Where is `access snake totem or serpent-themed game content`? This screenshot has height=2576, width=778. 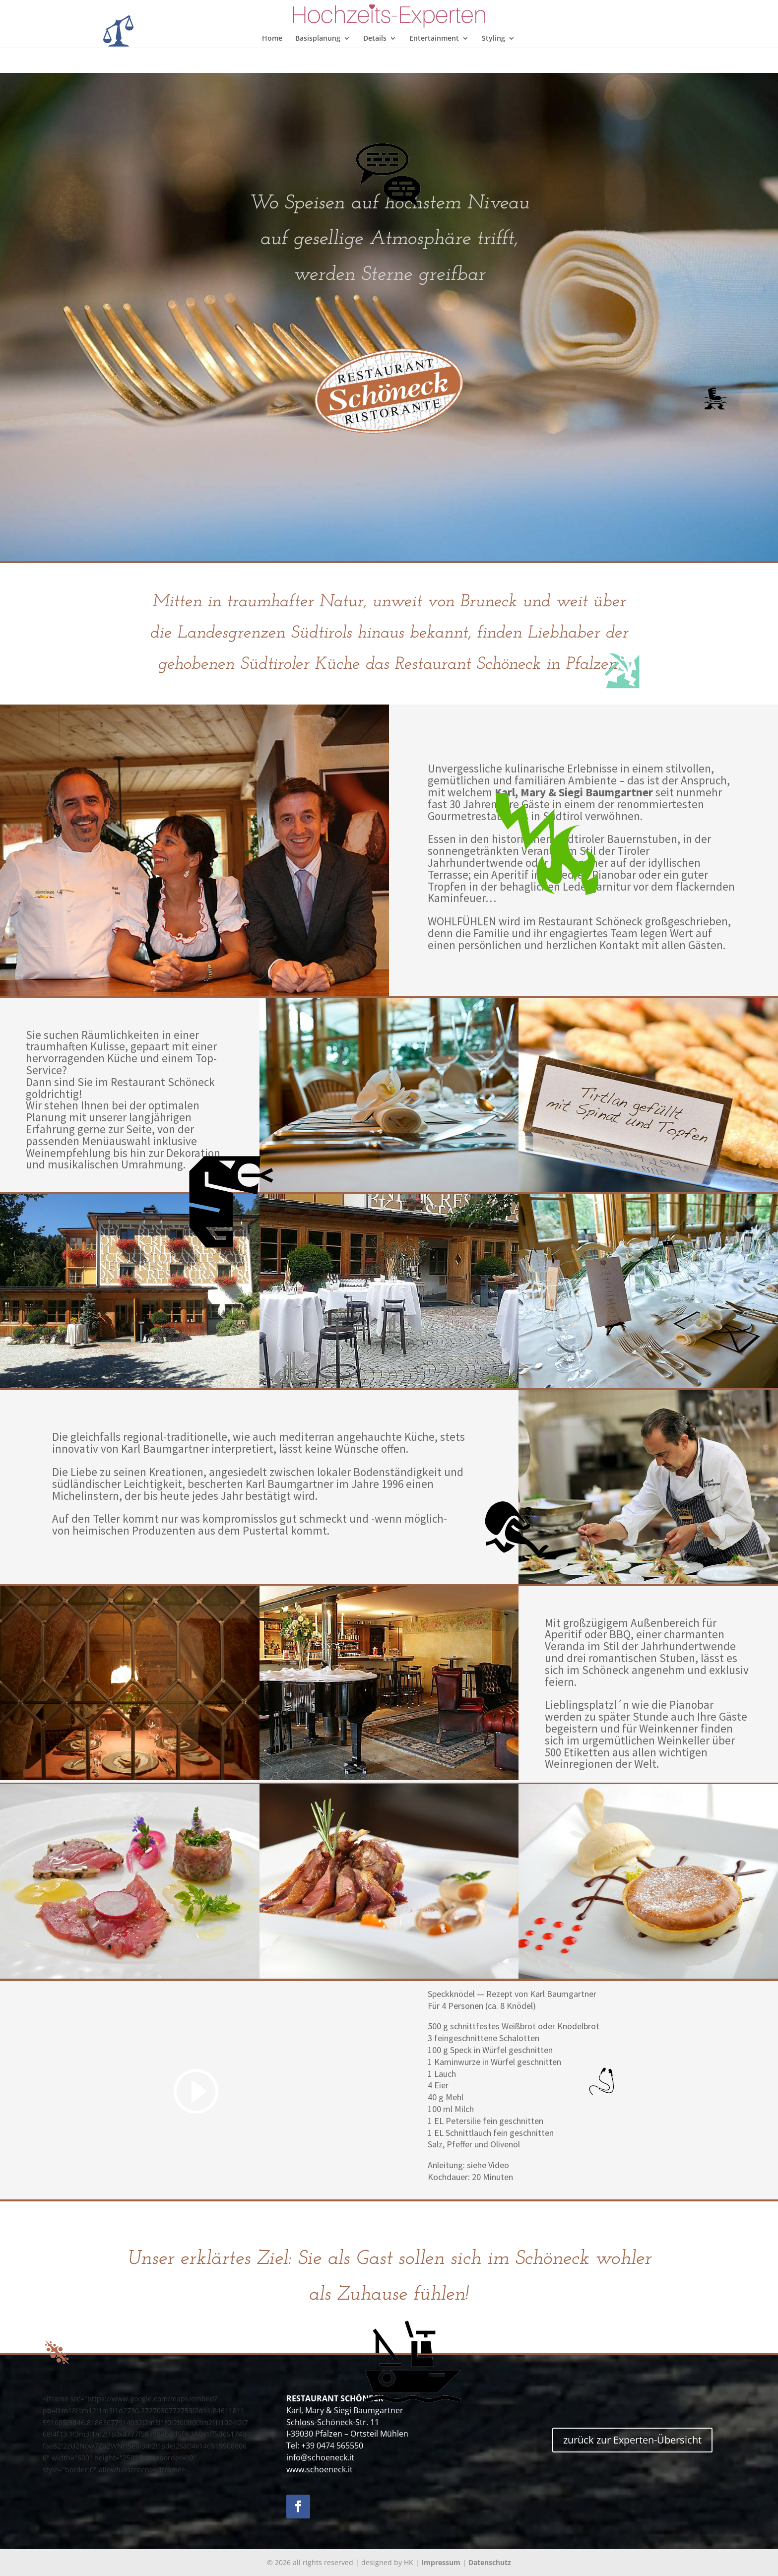 access snake totem or serpent-themed game content is located at coordinates (227, 1201).